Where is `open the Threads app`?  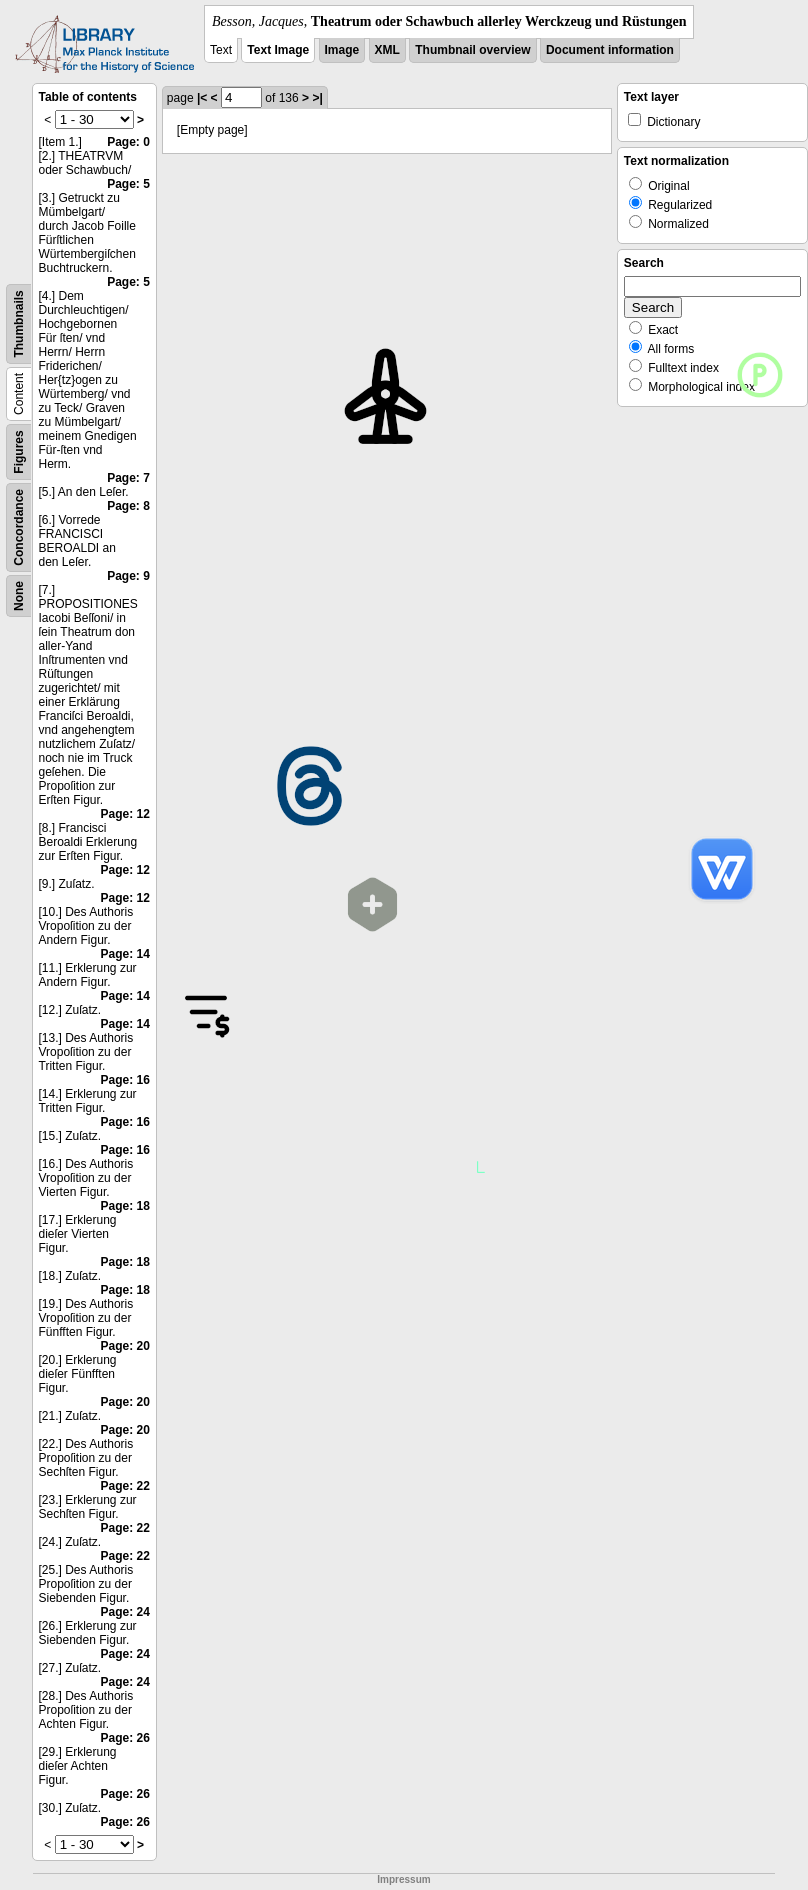
open the Threads app is located at coordinates (311, 786).